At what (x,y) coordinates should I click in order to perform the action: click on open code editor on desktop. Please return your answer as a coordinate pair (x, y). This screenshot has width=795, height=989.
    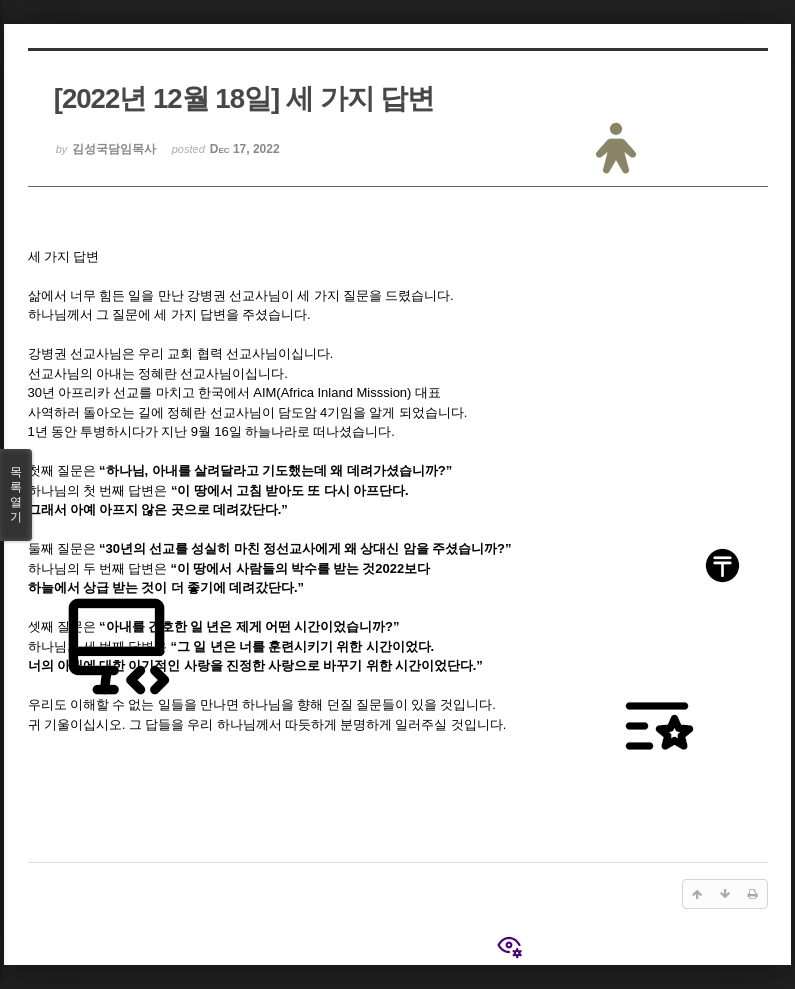
    Looking at the image, I should click on (116, 646).